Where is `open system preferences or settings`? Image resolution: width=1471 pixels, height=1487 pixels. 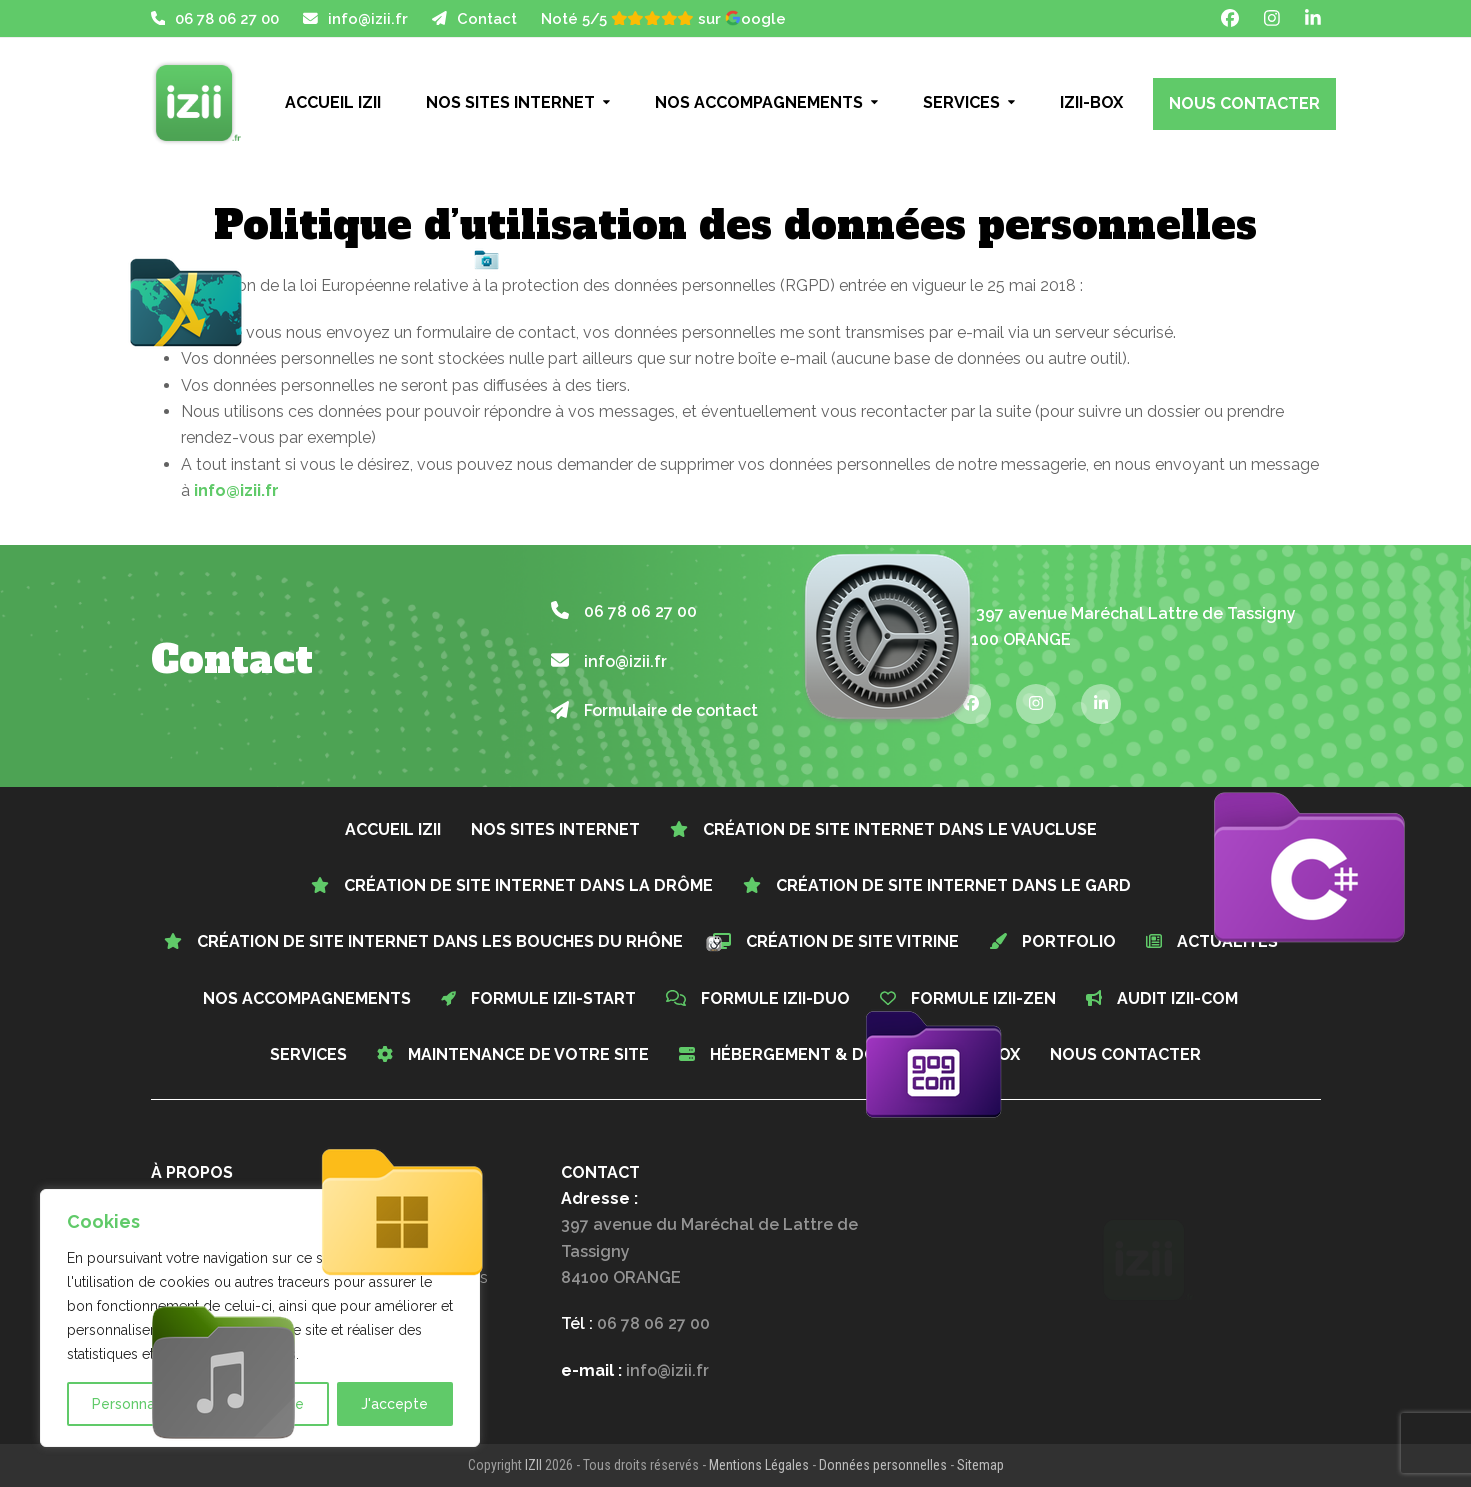 open system preferences or settings is located at coordinates (887, 636).